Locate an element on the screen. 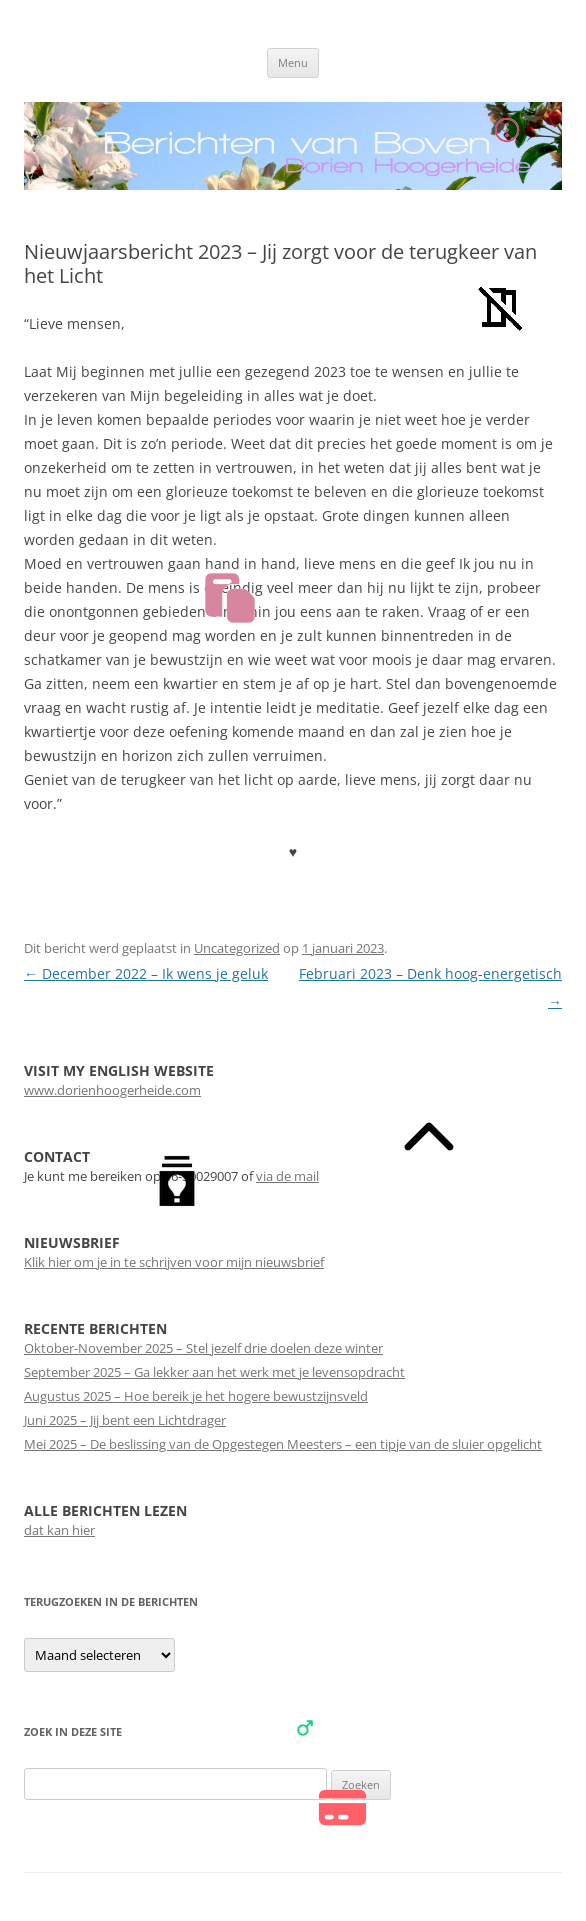 This screenshot has height=1921, width=586. manage payment methods is located at coordinates (342, 1807).